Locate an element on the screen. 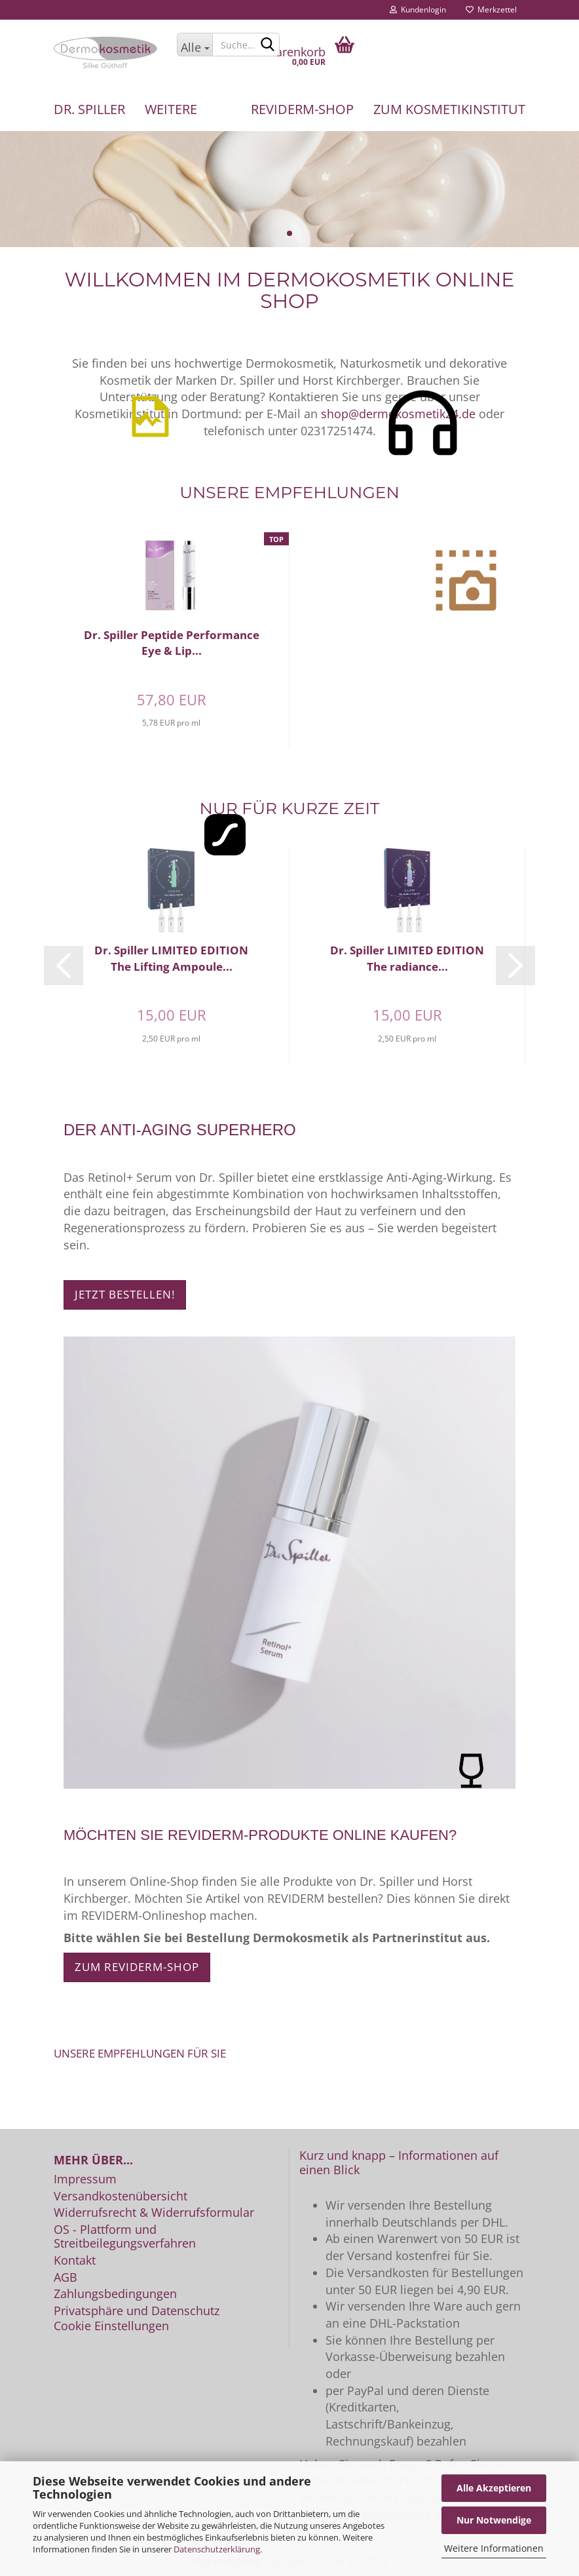 The image size is (579, 2576). capture a screenshot of the current screen is located at coordinates (466, 580).